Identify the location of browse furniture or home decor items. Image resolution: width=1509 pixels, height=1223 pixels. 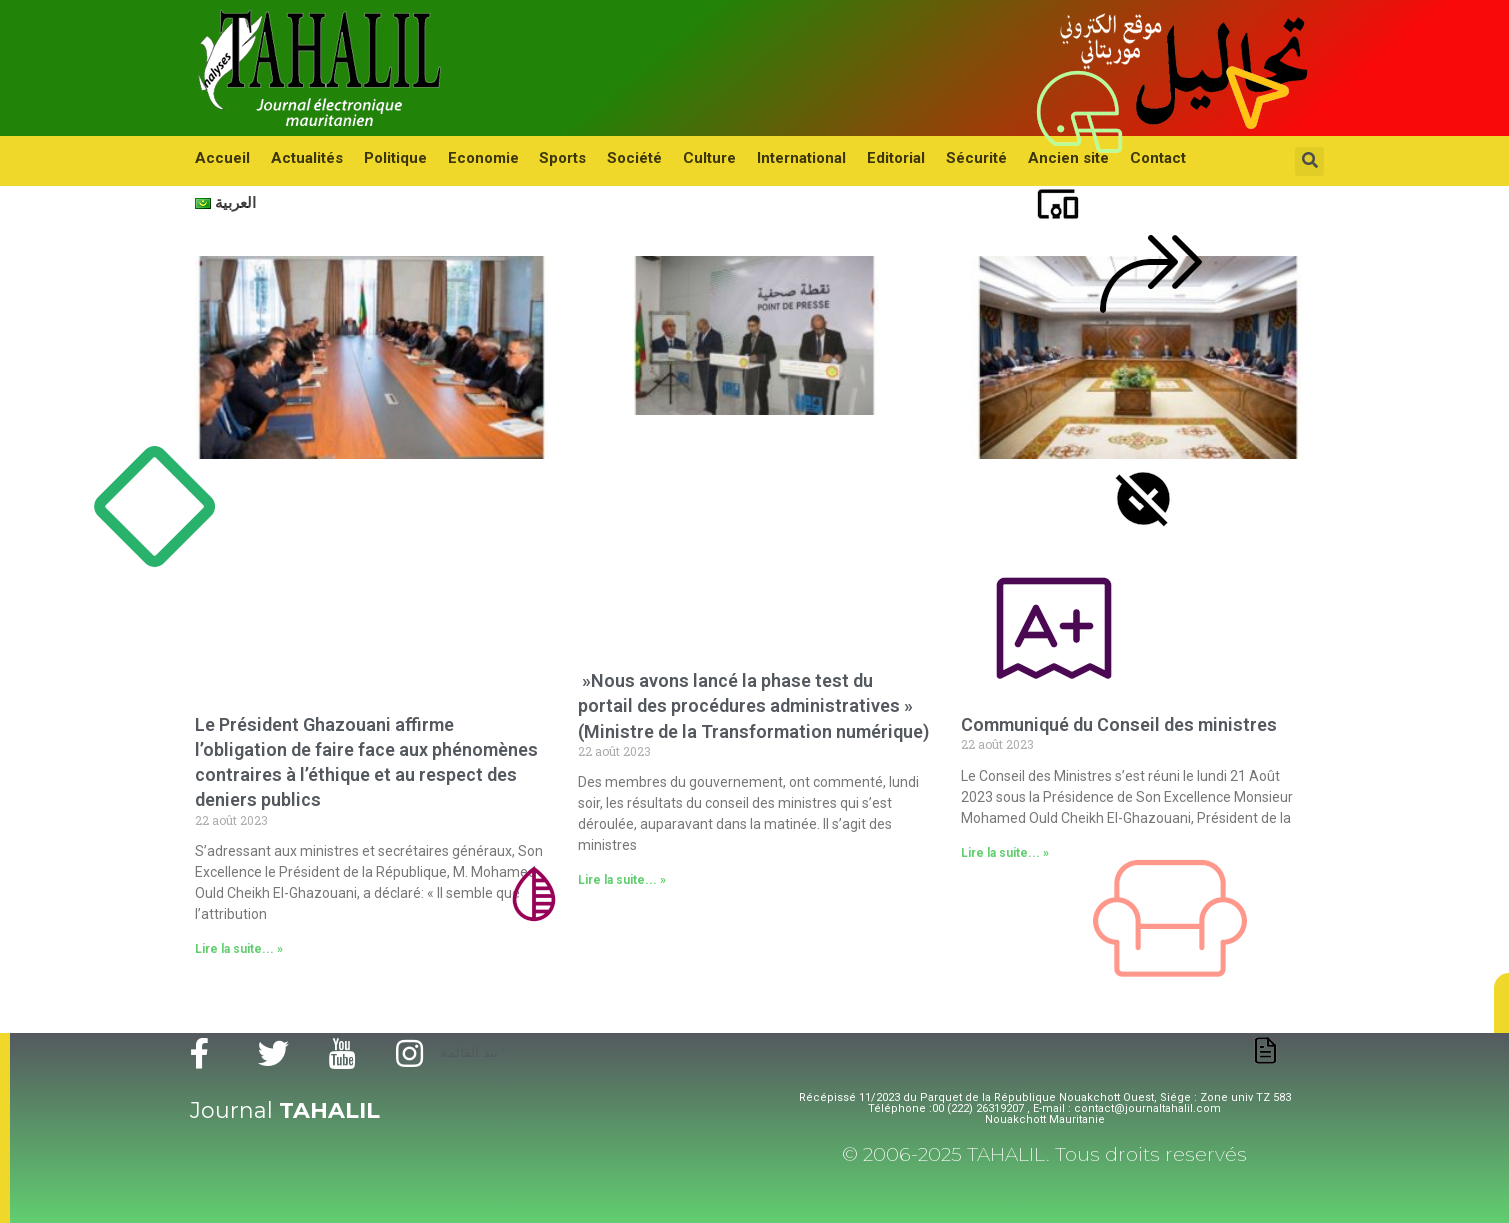
(1170, 921).